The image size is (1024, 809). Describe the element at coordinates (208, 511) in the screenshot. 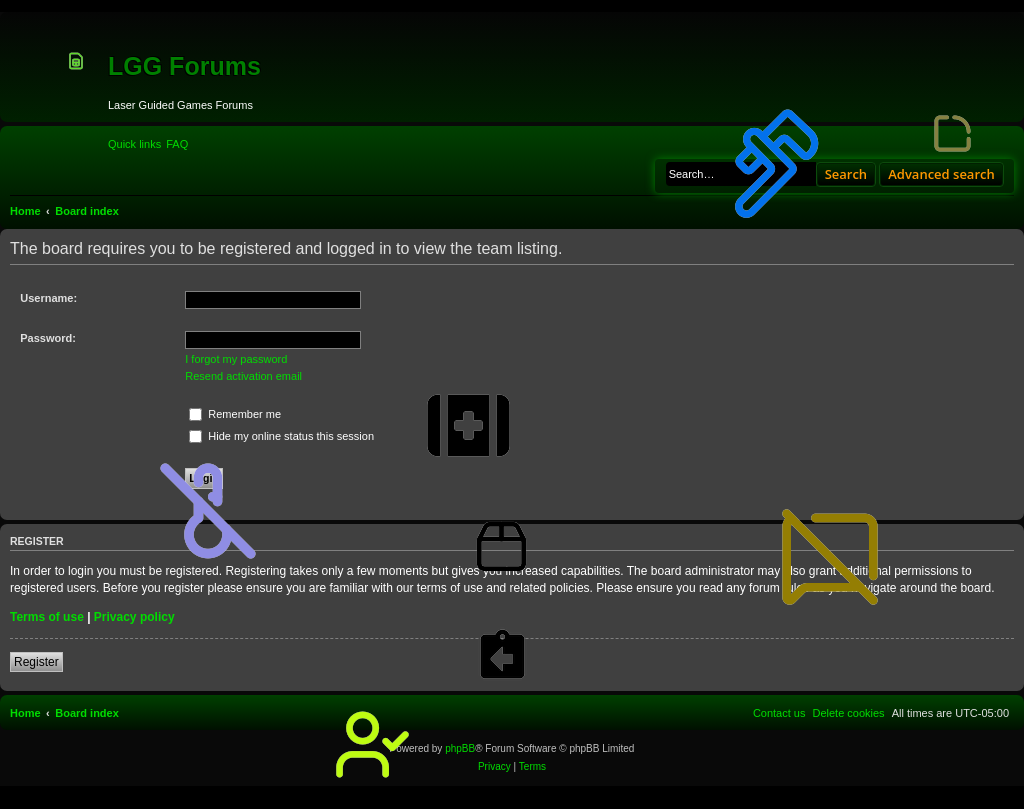

I see `temperature monitoring disabled` at that location.